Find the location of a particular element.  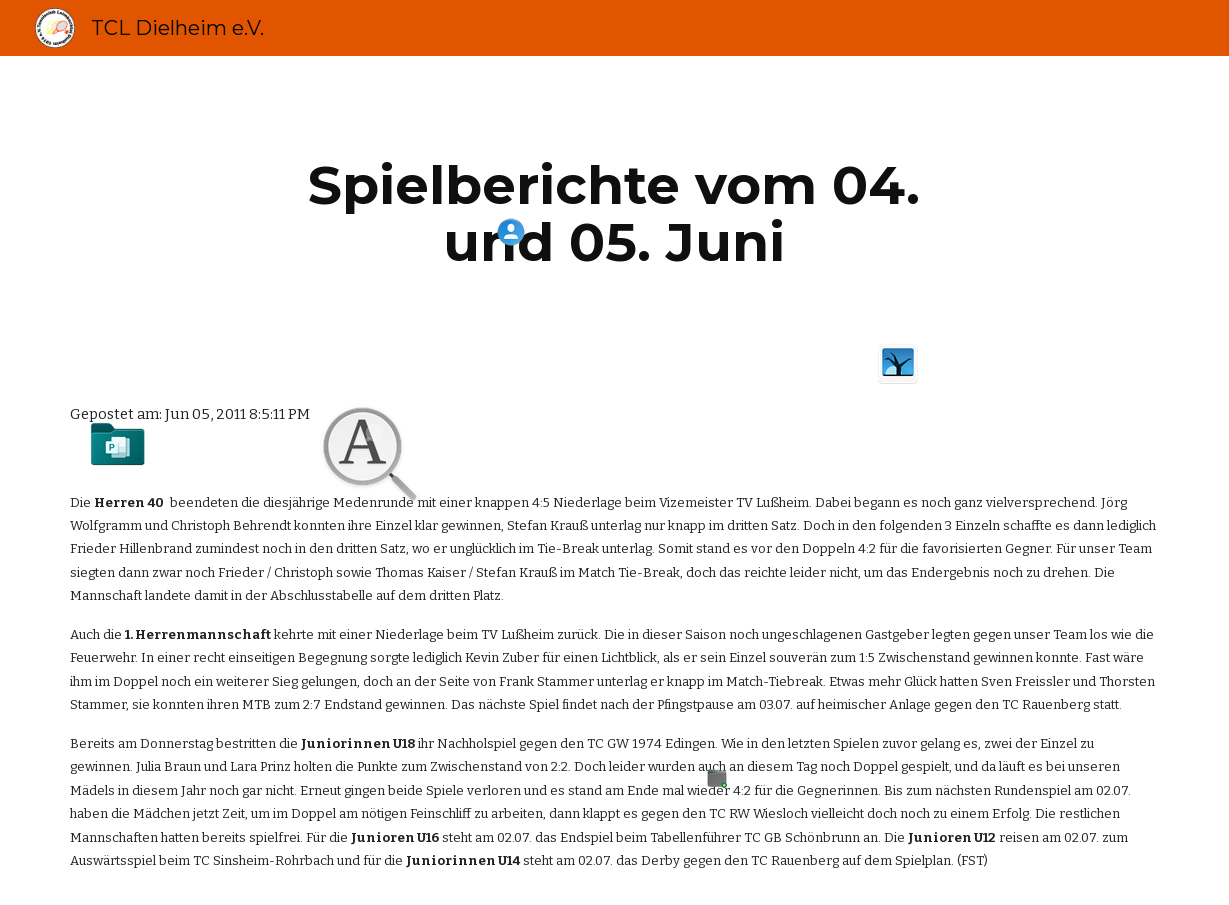

create a new folder is located at coordinates (717, 778).